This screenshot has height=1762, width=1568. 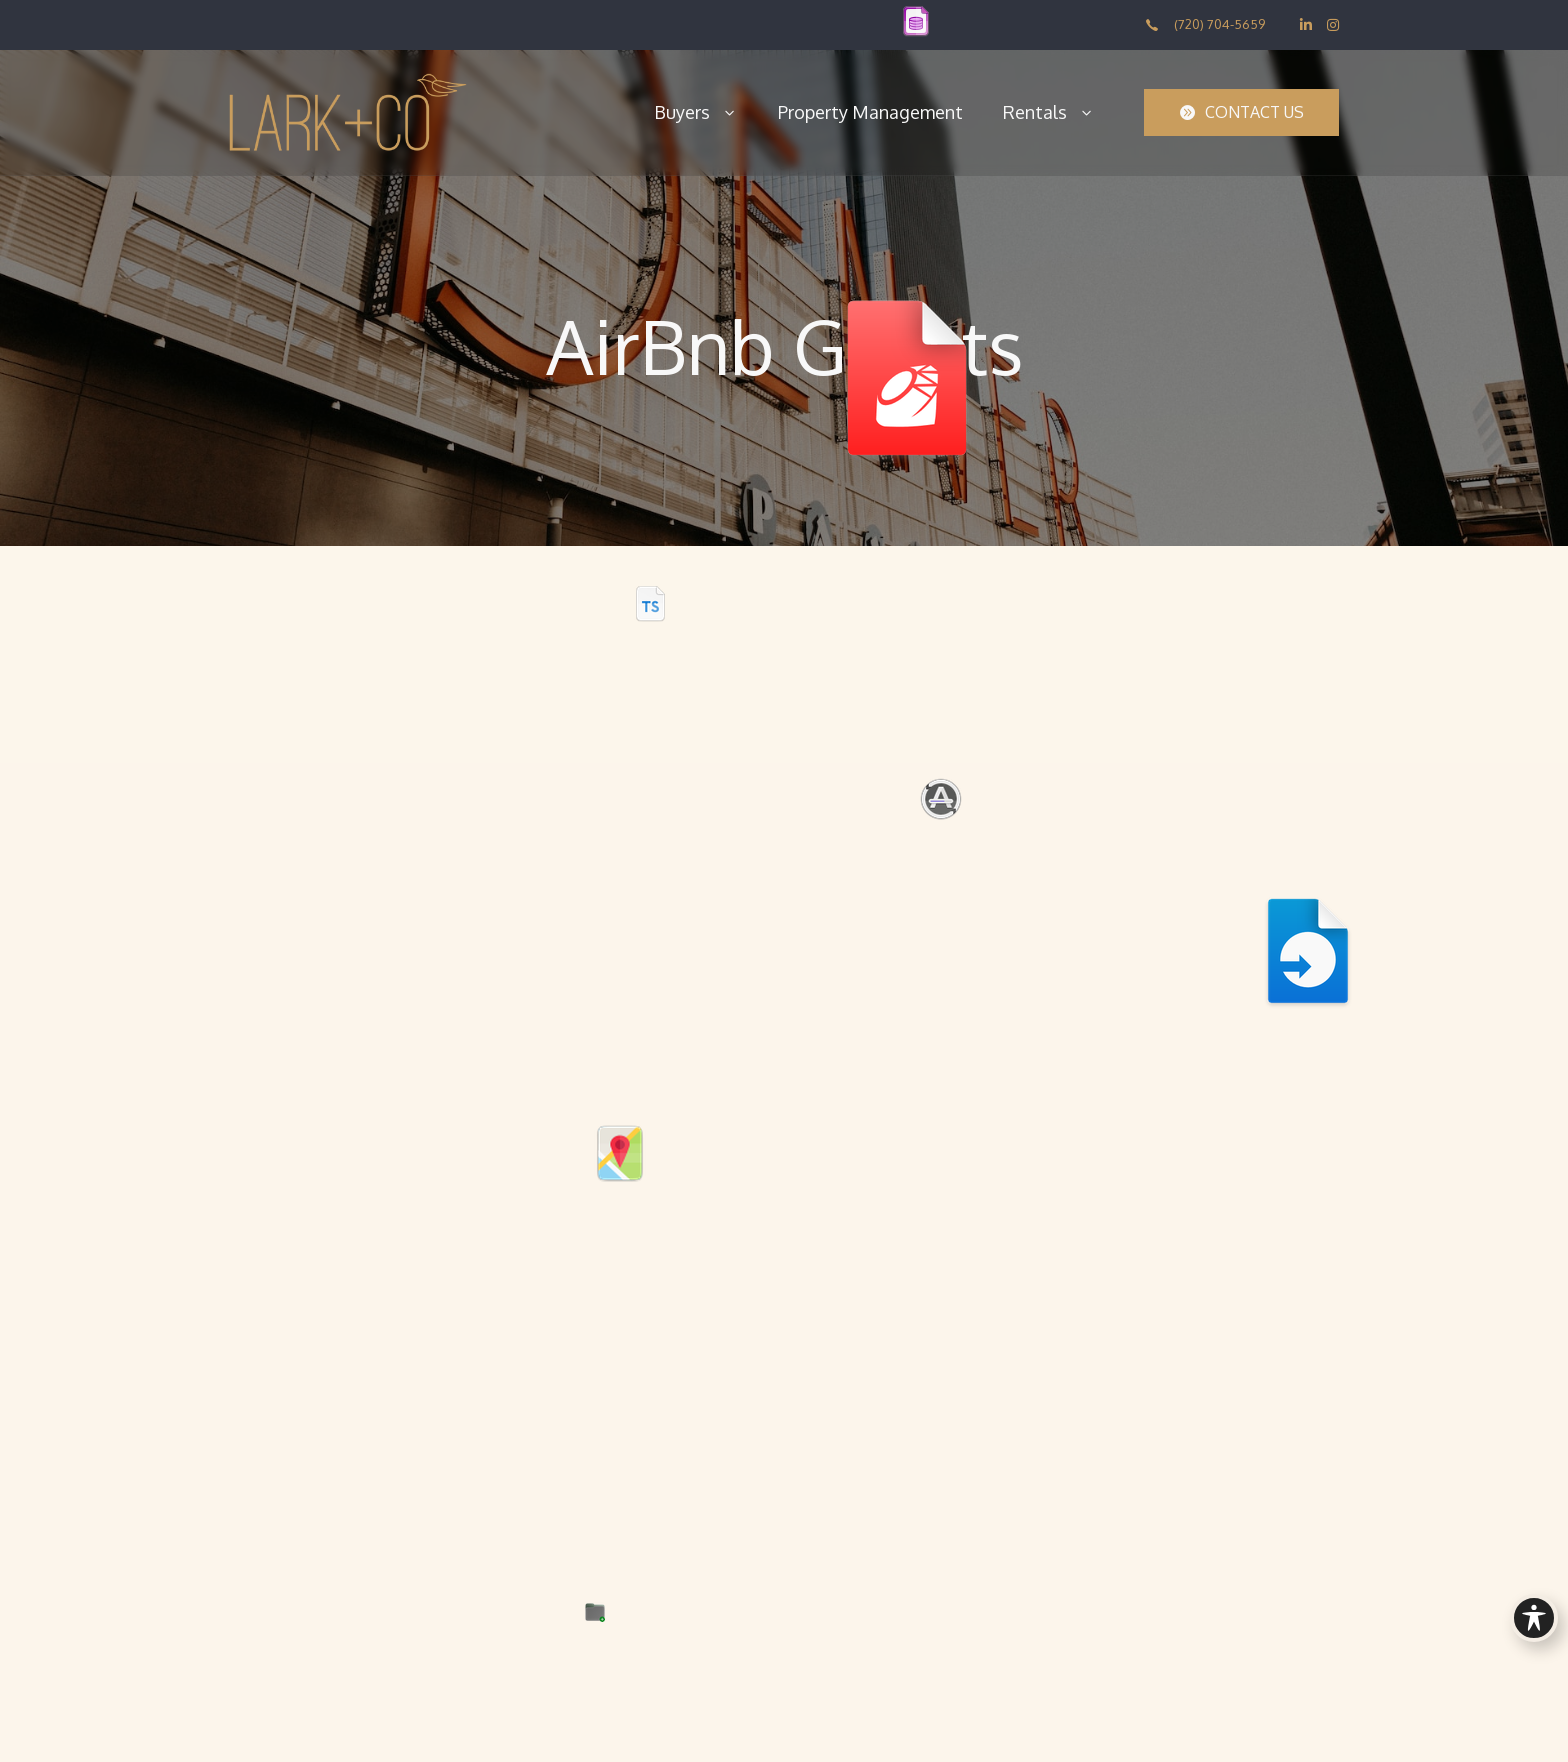 I want to click on a gpx file containing gps route or track data, so click(x=620, y=1153).